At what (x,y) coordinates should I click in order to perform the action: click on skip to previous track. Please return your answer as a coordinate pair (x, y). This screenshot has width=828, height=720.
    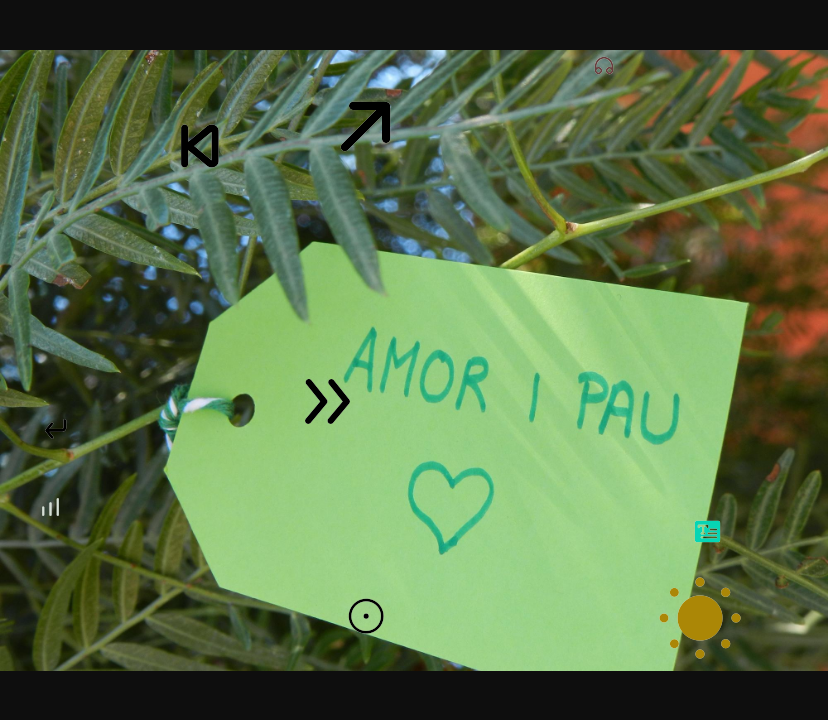
    Looking at the image, I should click on (199, 146).